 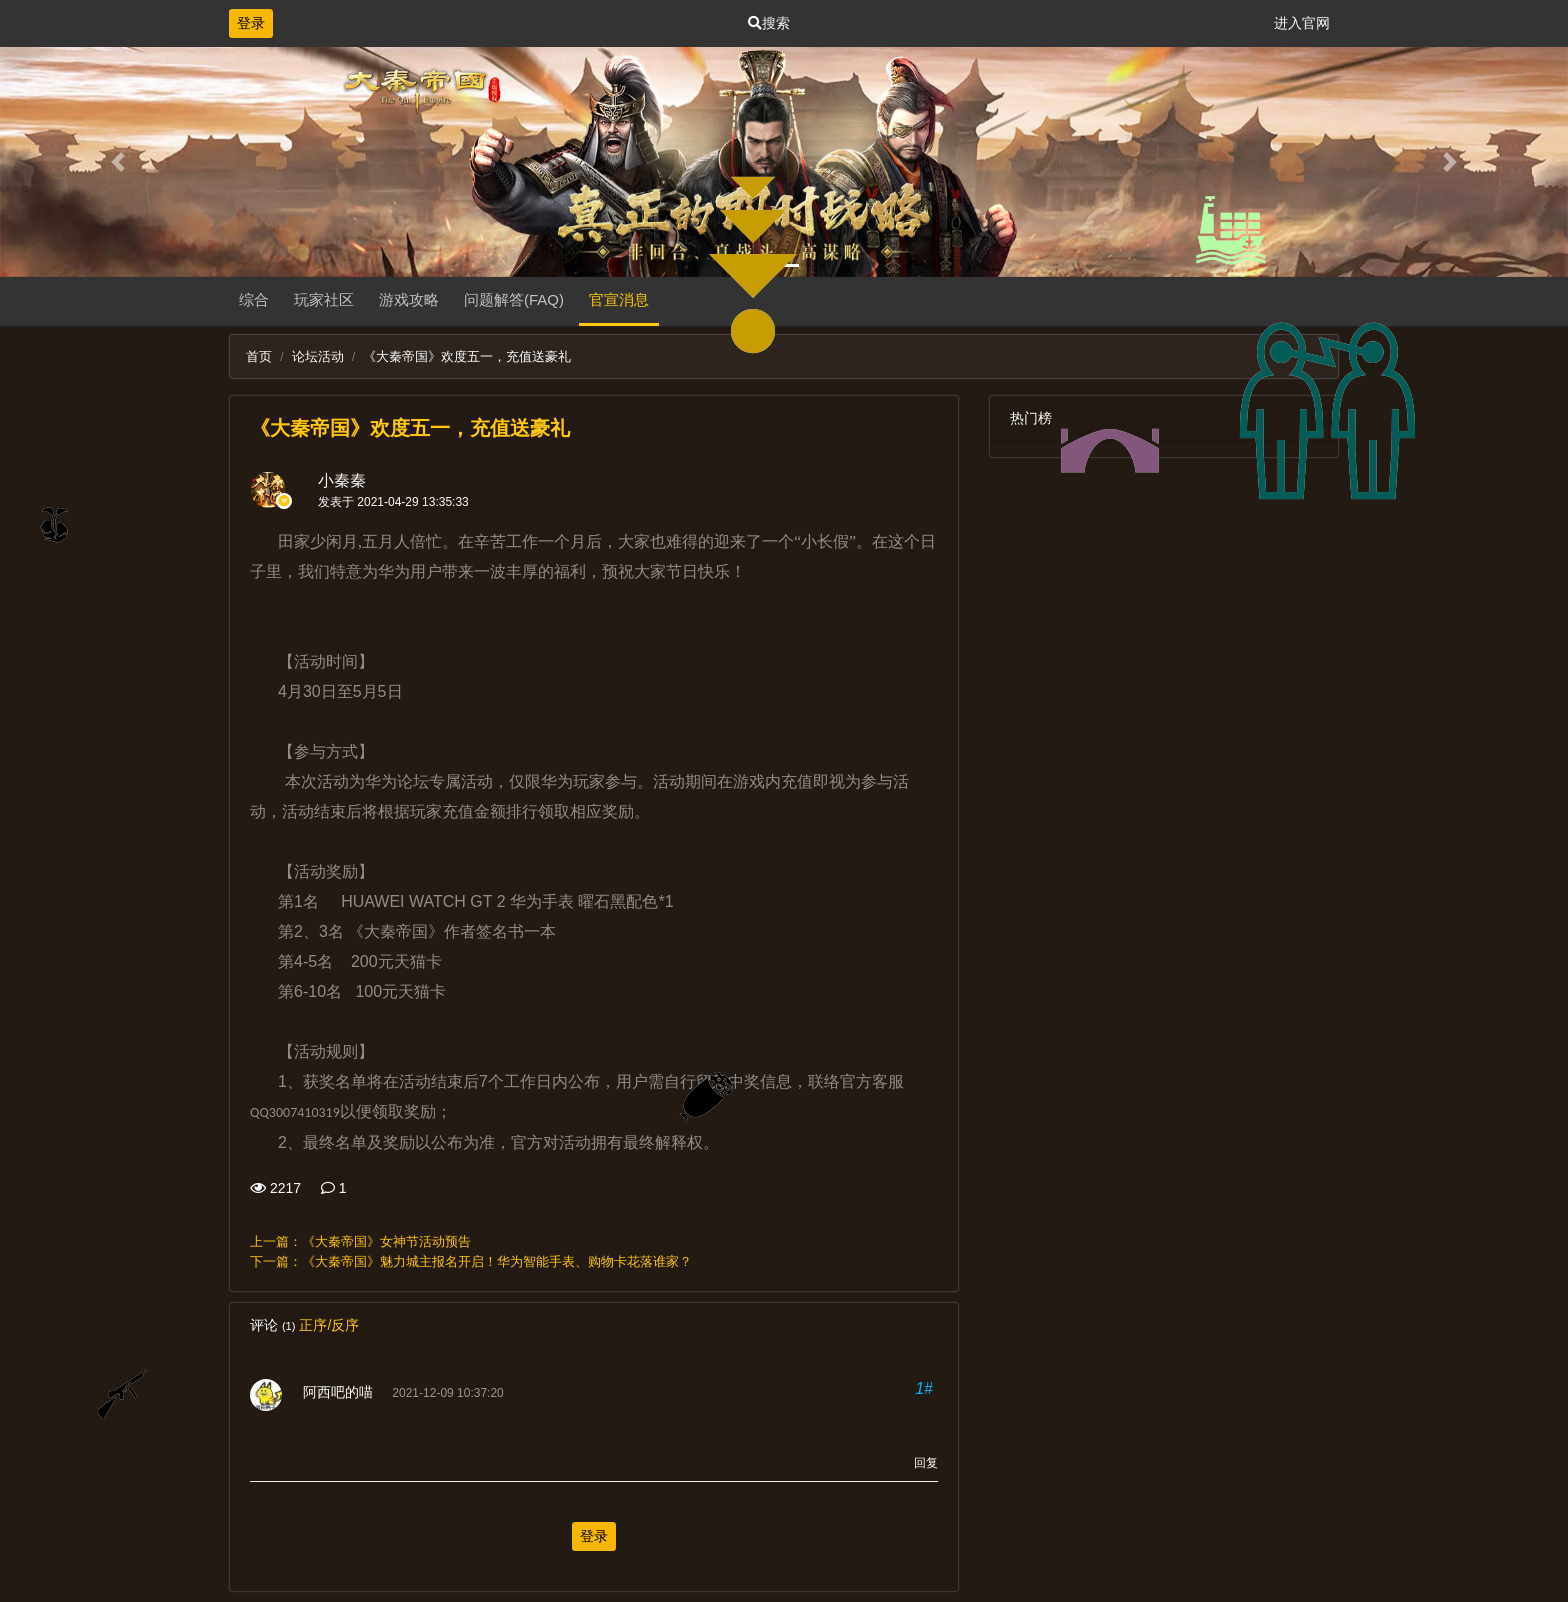 I want to click on build or place a bridge structure, so click(x=1110, y=427).